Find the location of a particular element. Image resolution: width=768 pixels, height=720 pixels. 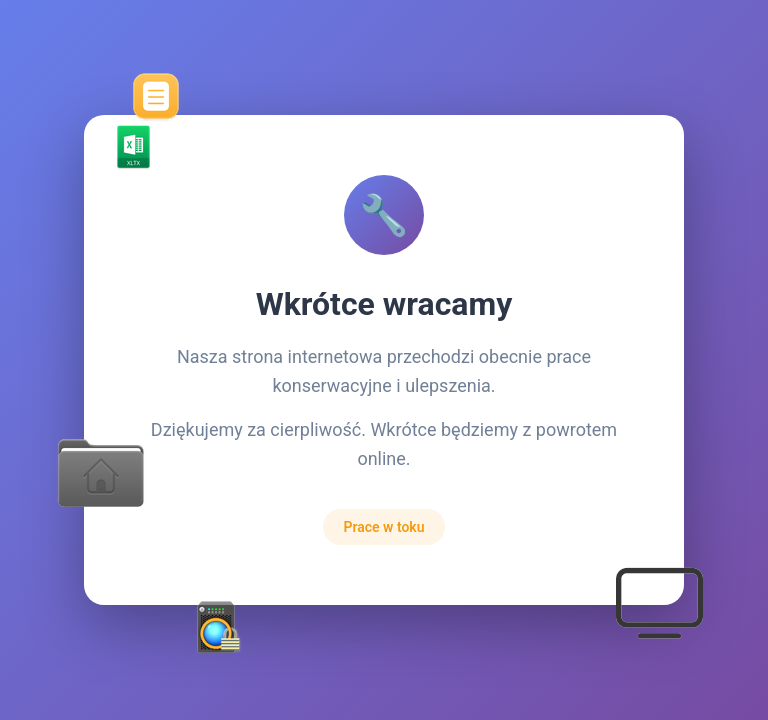

indicates a locked non-RAID drive or volume is located at coordinates (216, 627).